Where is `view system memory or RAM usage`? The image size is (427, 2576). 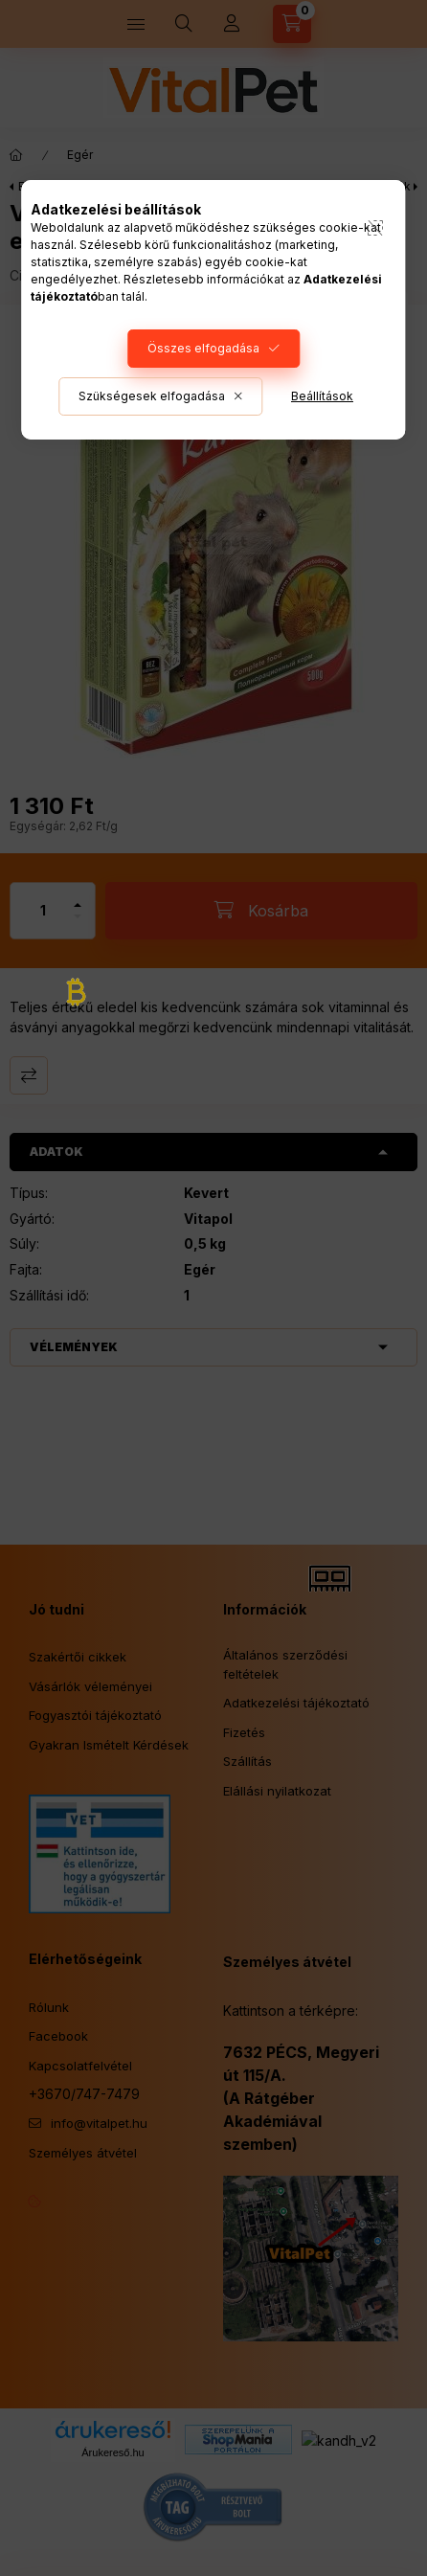
view system memory or RAM usage is located at coordinates (329, 1577).